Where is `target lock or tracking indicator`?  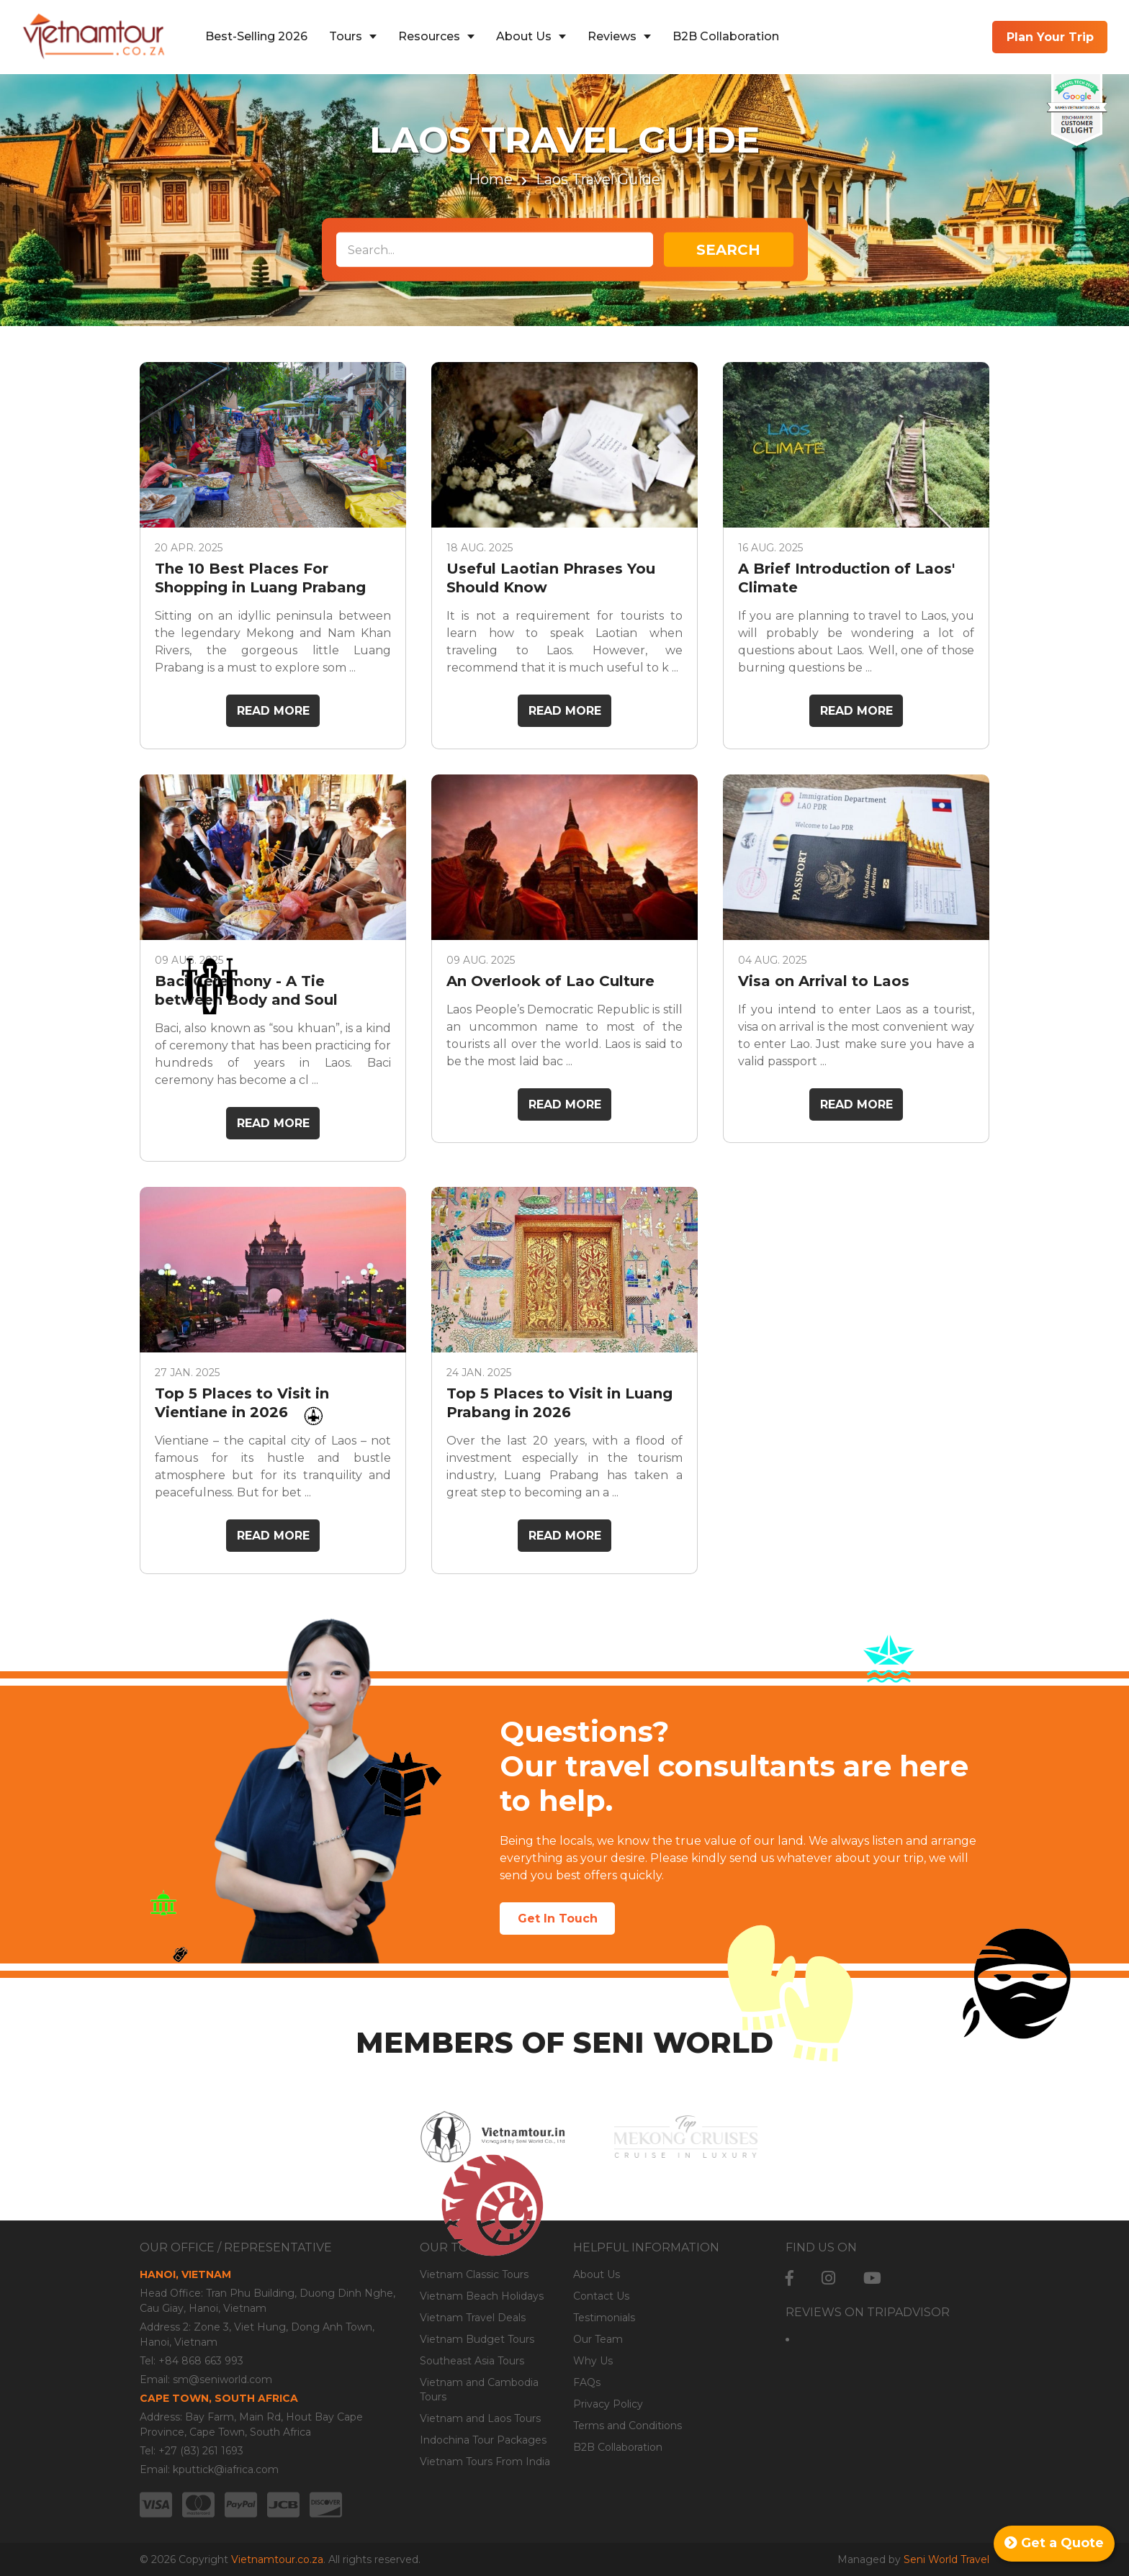 target lock or tracking indicator is located at coordinates (313, 1416).